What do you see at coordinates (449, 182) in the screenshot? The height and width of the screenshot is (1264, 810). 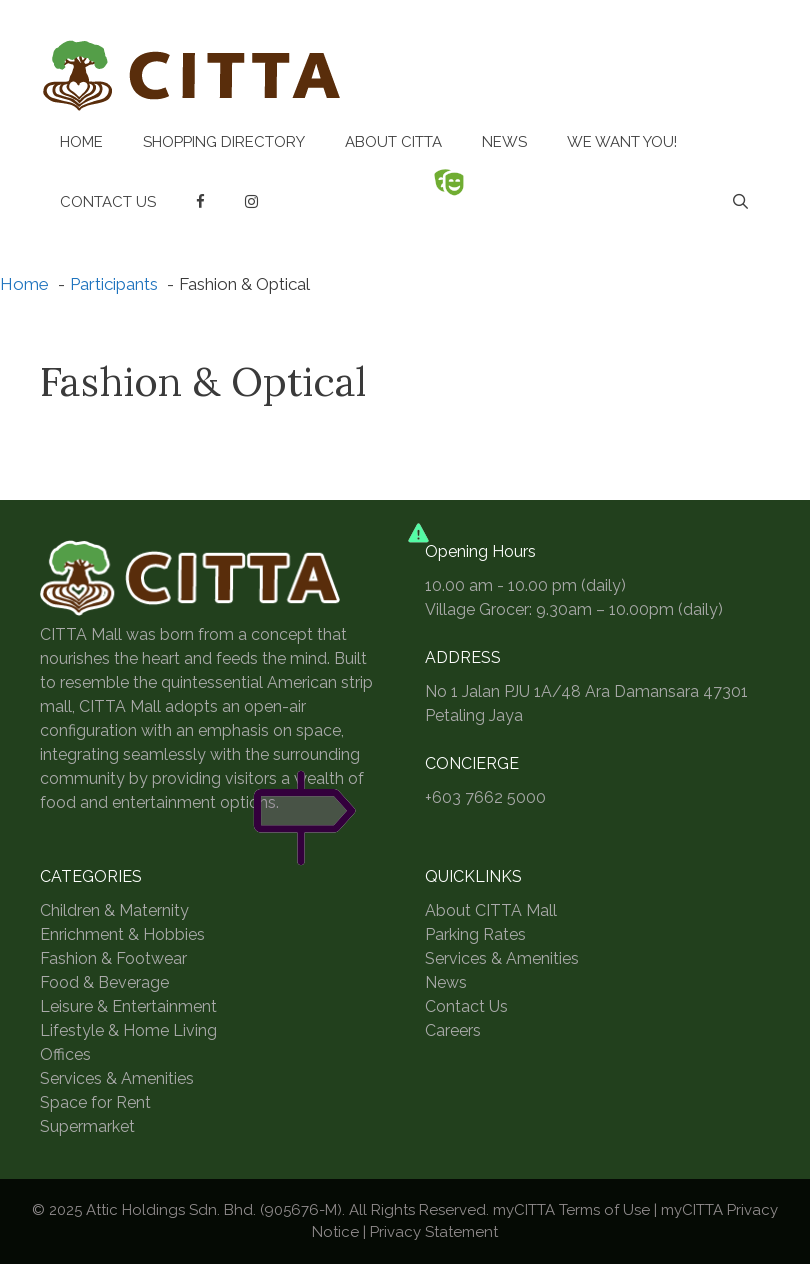 I see `access theater or entertainment category` at bounding box center [449, 182].